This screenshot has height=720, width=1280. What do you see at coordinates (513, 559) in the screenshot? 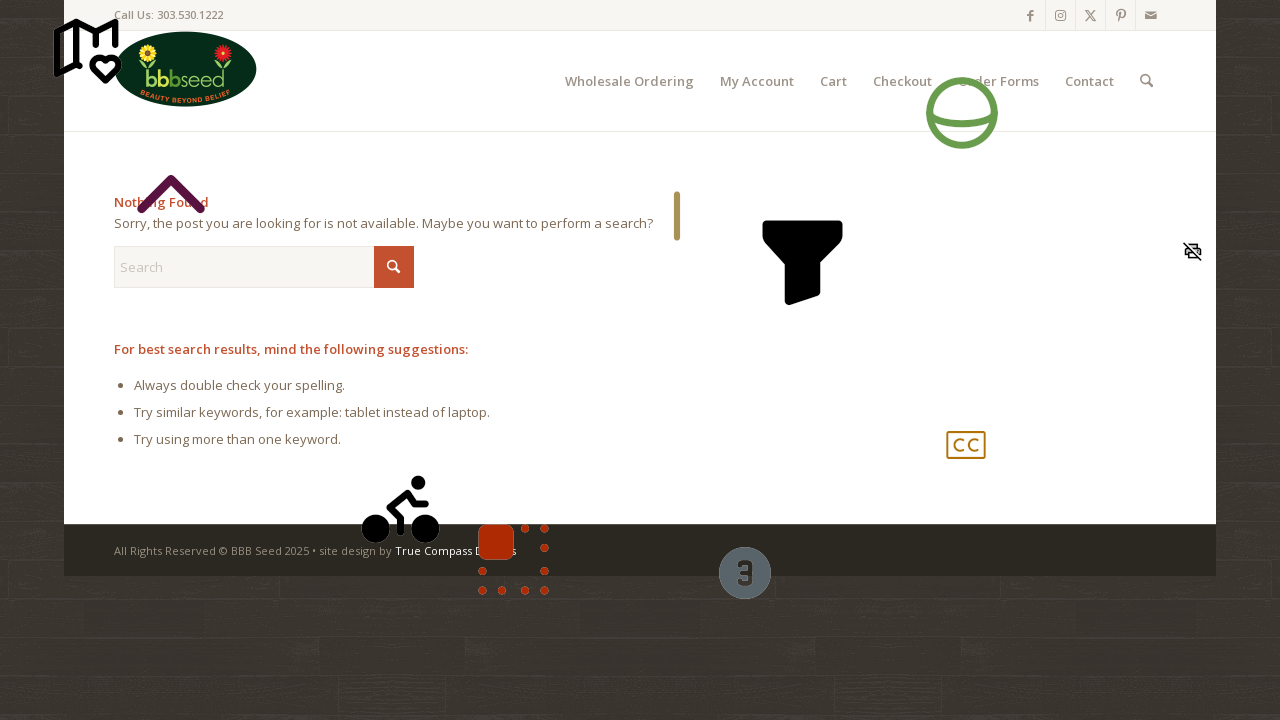
I see `align content to top-left corner` at bounding box center [513, 559].